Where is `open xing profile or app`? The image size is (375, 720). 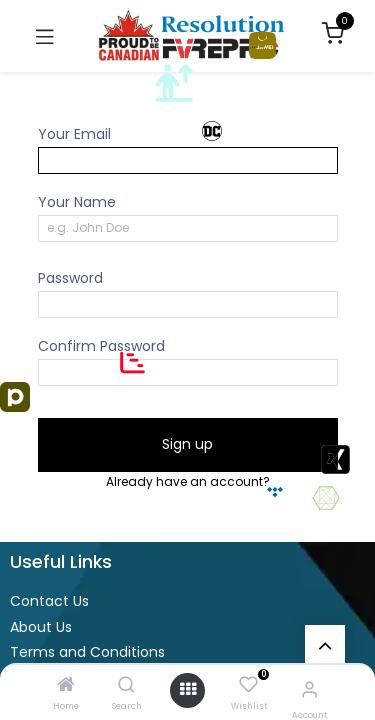
open xing profile or app is located at coordinates (335, 459).